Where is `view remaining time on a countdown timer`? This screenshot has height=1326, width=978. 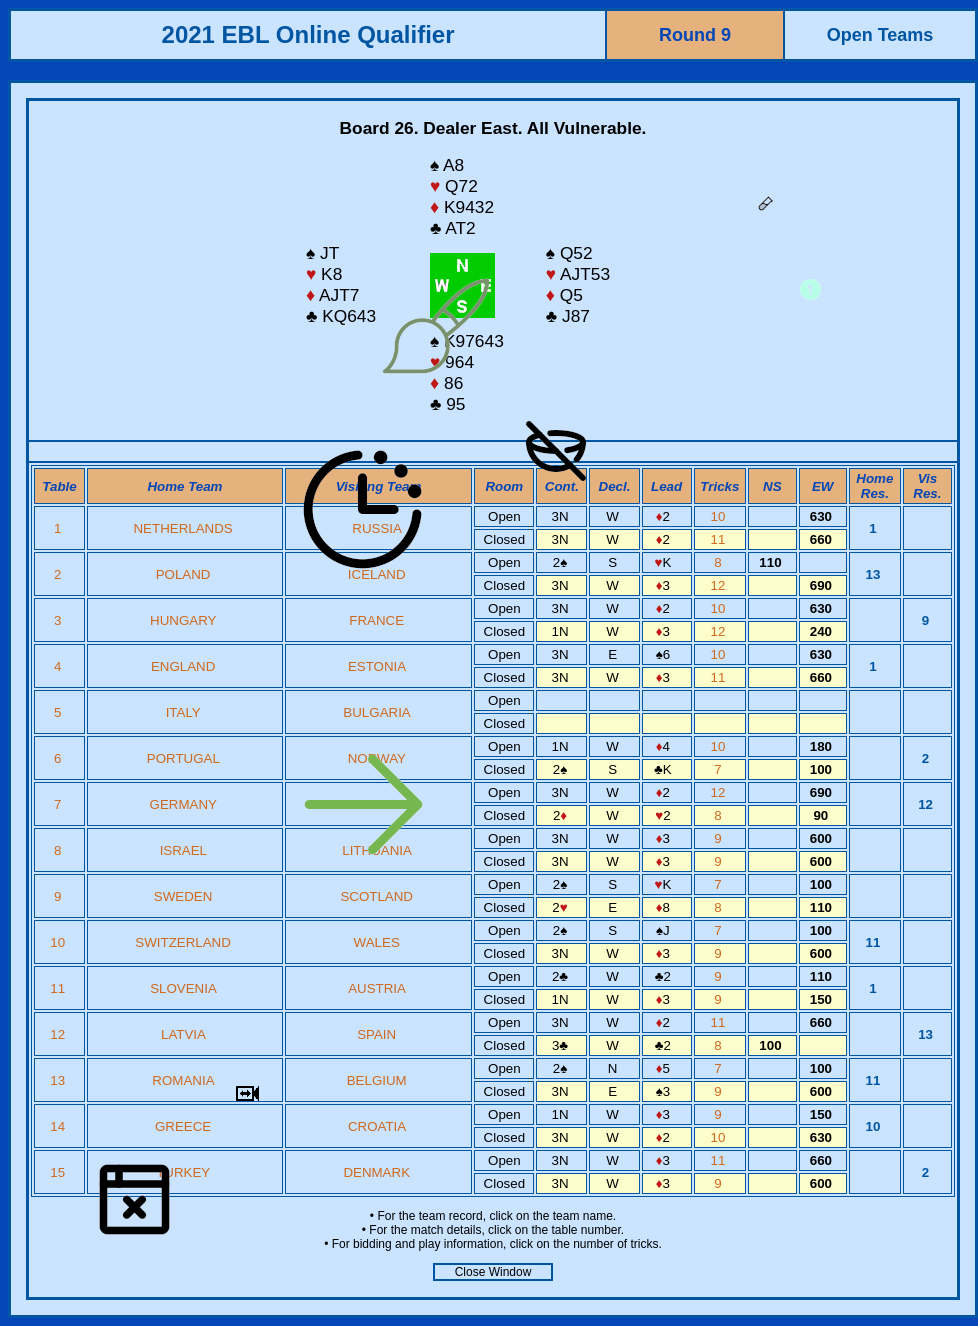 view remaining time on a countdown timer is located at coordinates (362, 509).